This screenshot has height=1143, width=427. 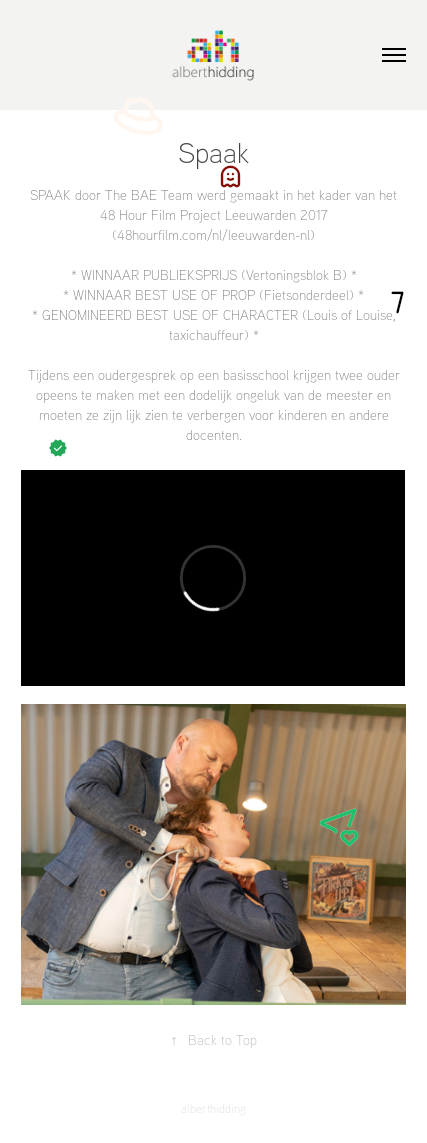 I want to click on Red Hat brand logo, so click(x=138, y=115).